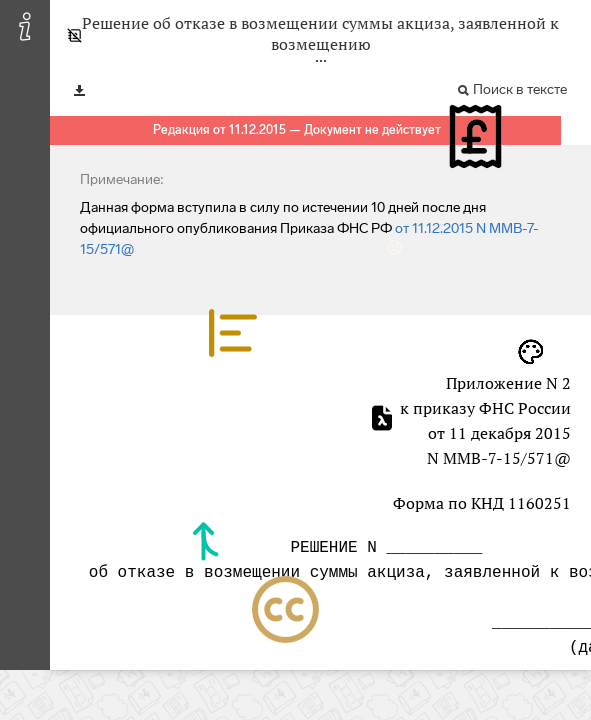  What do you see at coordinates (74, 35) in the screenshot?
I see `contacts unavailable or disabled` at bounding box center [74, 35].